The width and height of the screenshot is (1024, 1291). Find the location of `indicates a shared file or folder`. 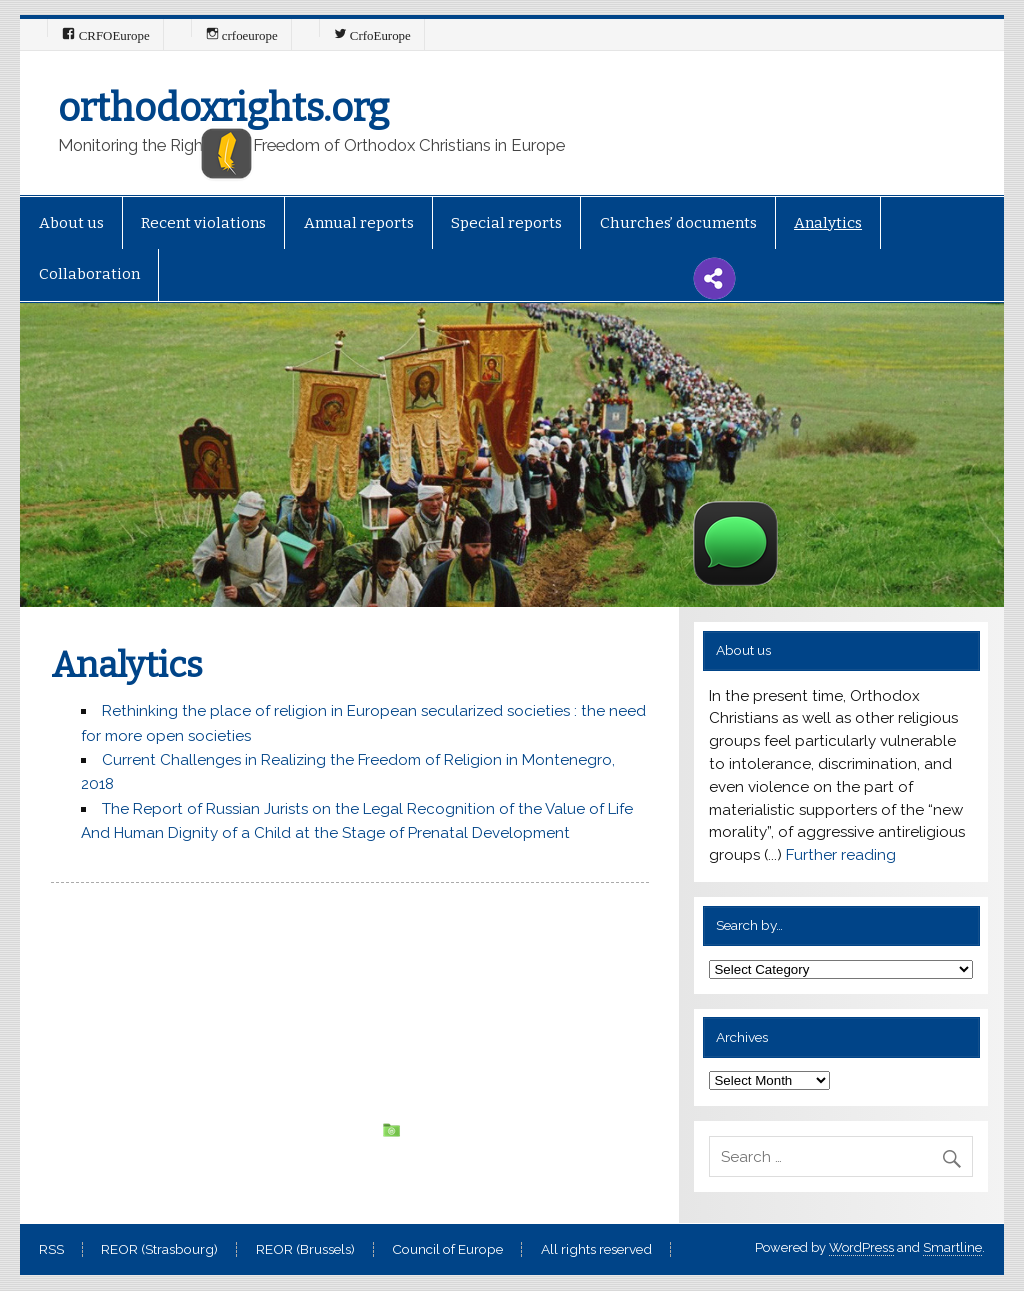

indicates a shared file or folder is located at coordinates (714, 278).